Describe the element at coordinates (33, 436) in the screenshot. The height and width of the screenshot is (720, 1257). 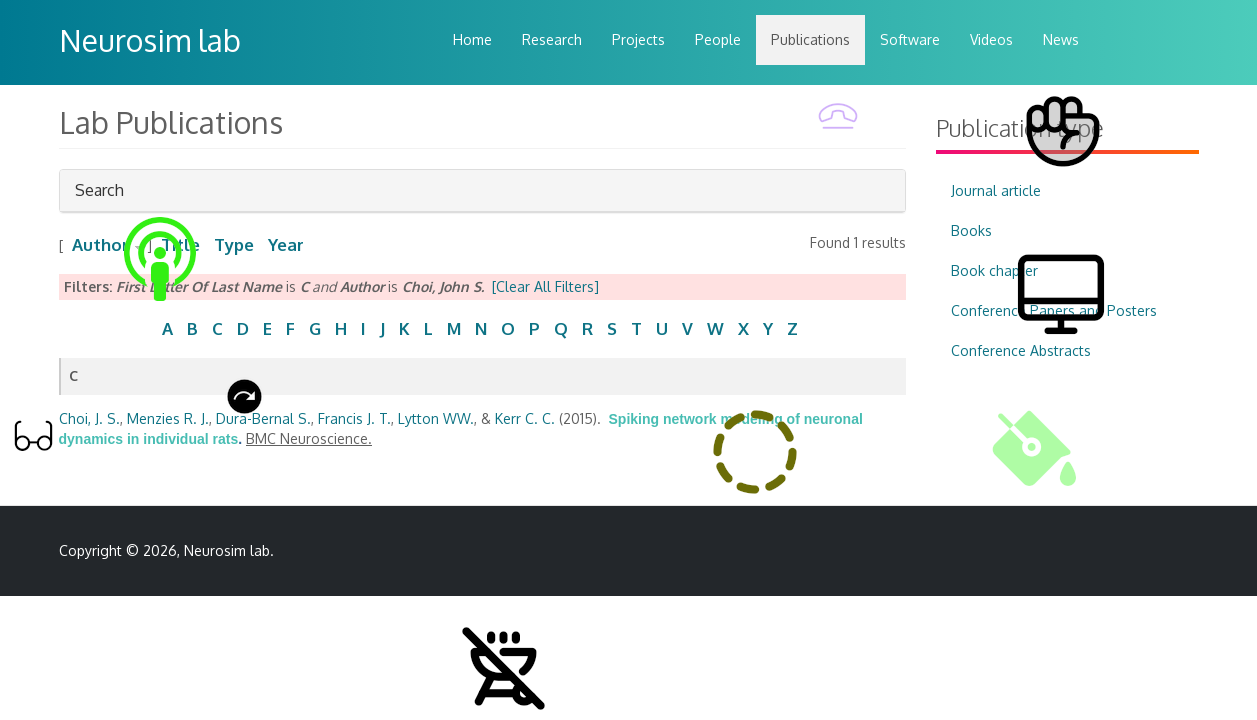
I see `enable reading mode or reader view` at that location.